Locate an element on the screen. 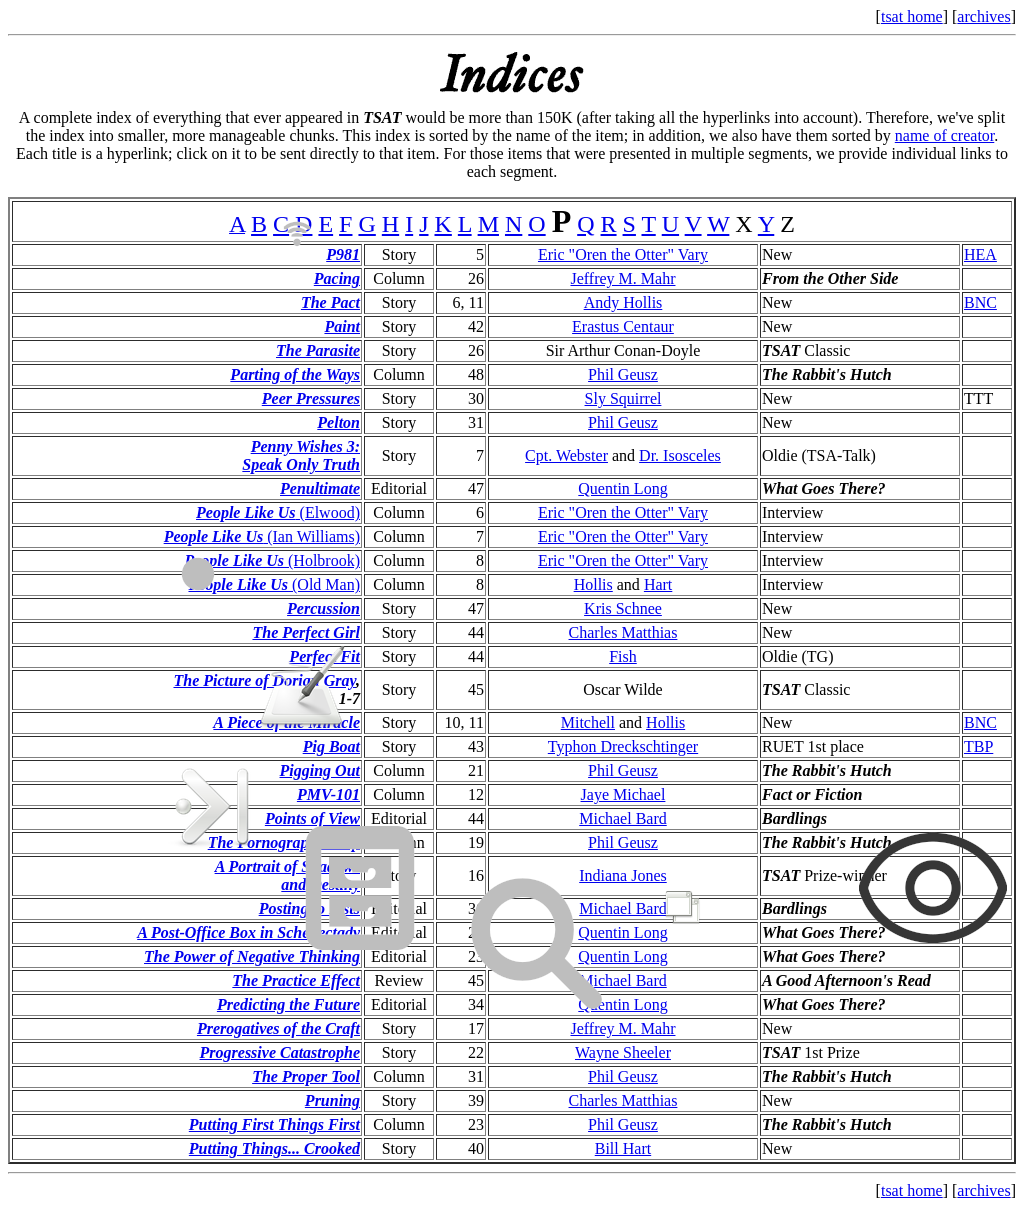  connect a drawing tablet or stylus input device is located at coordinates (303, 688).